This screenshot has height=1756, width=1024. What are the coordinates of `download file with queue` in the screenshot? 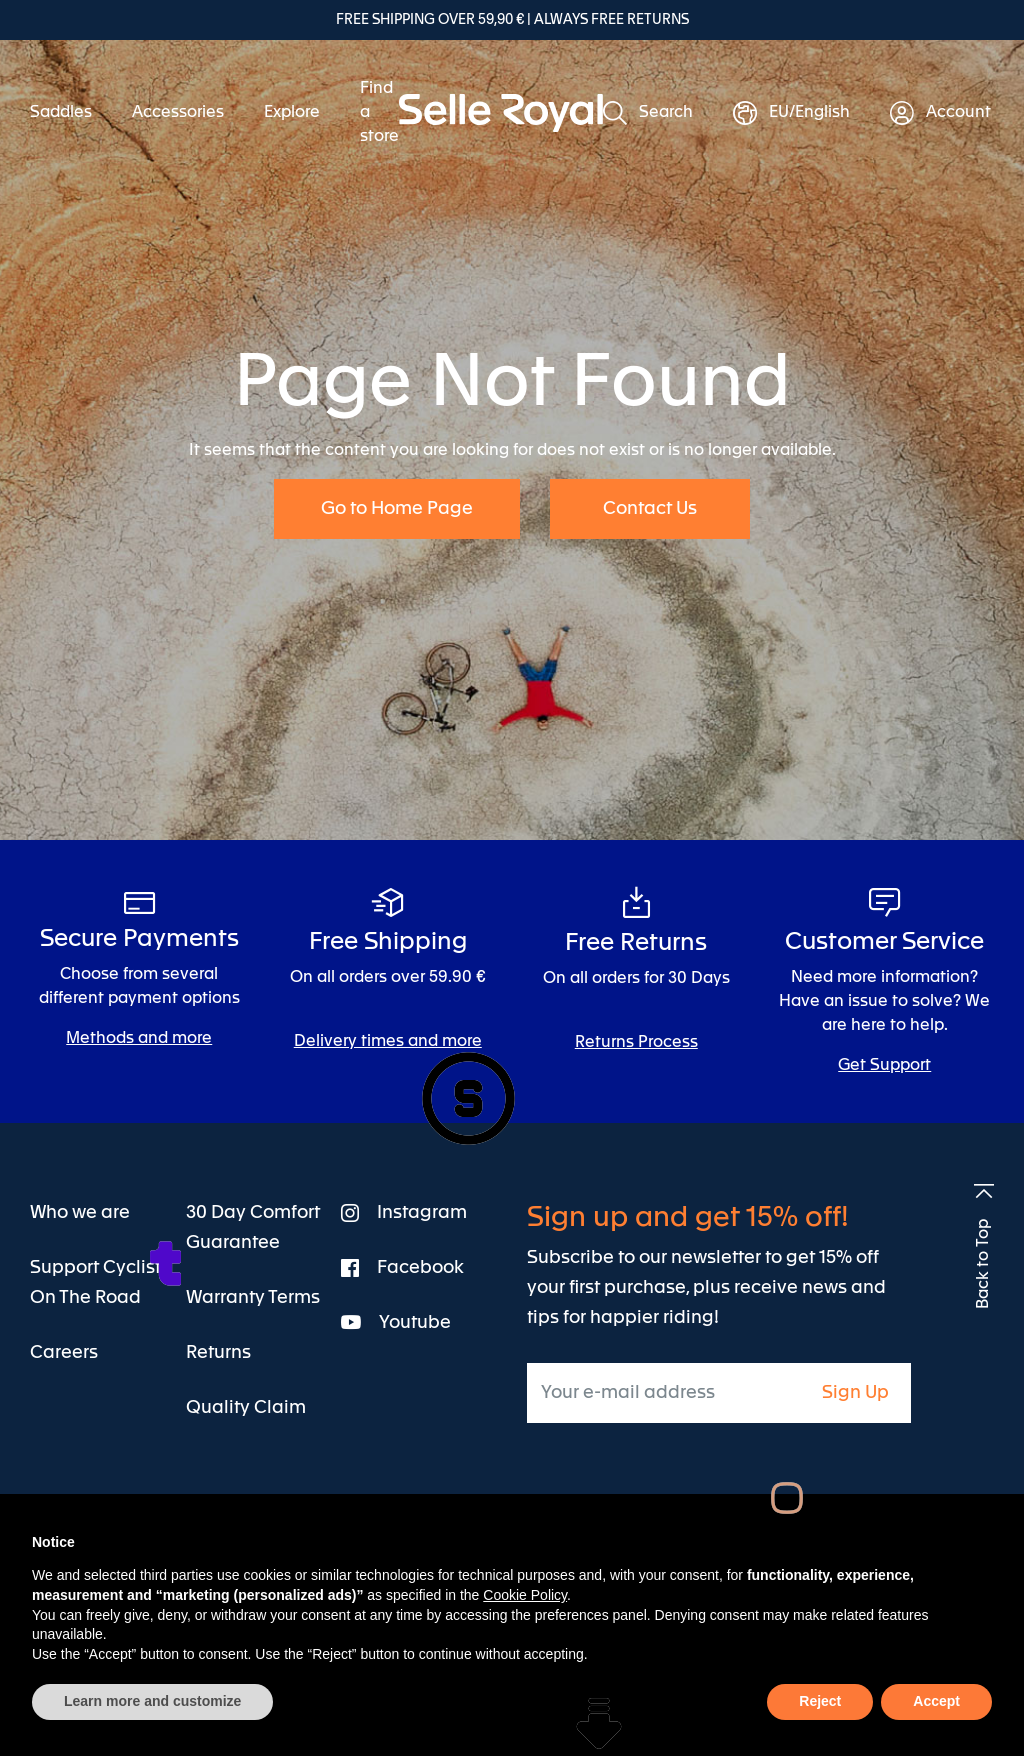 It's located at (599, 1724).